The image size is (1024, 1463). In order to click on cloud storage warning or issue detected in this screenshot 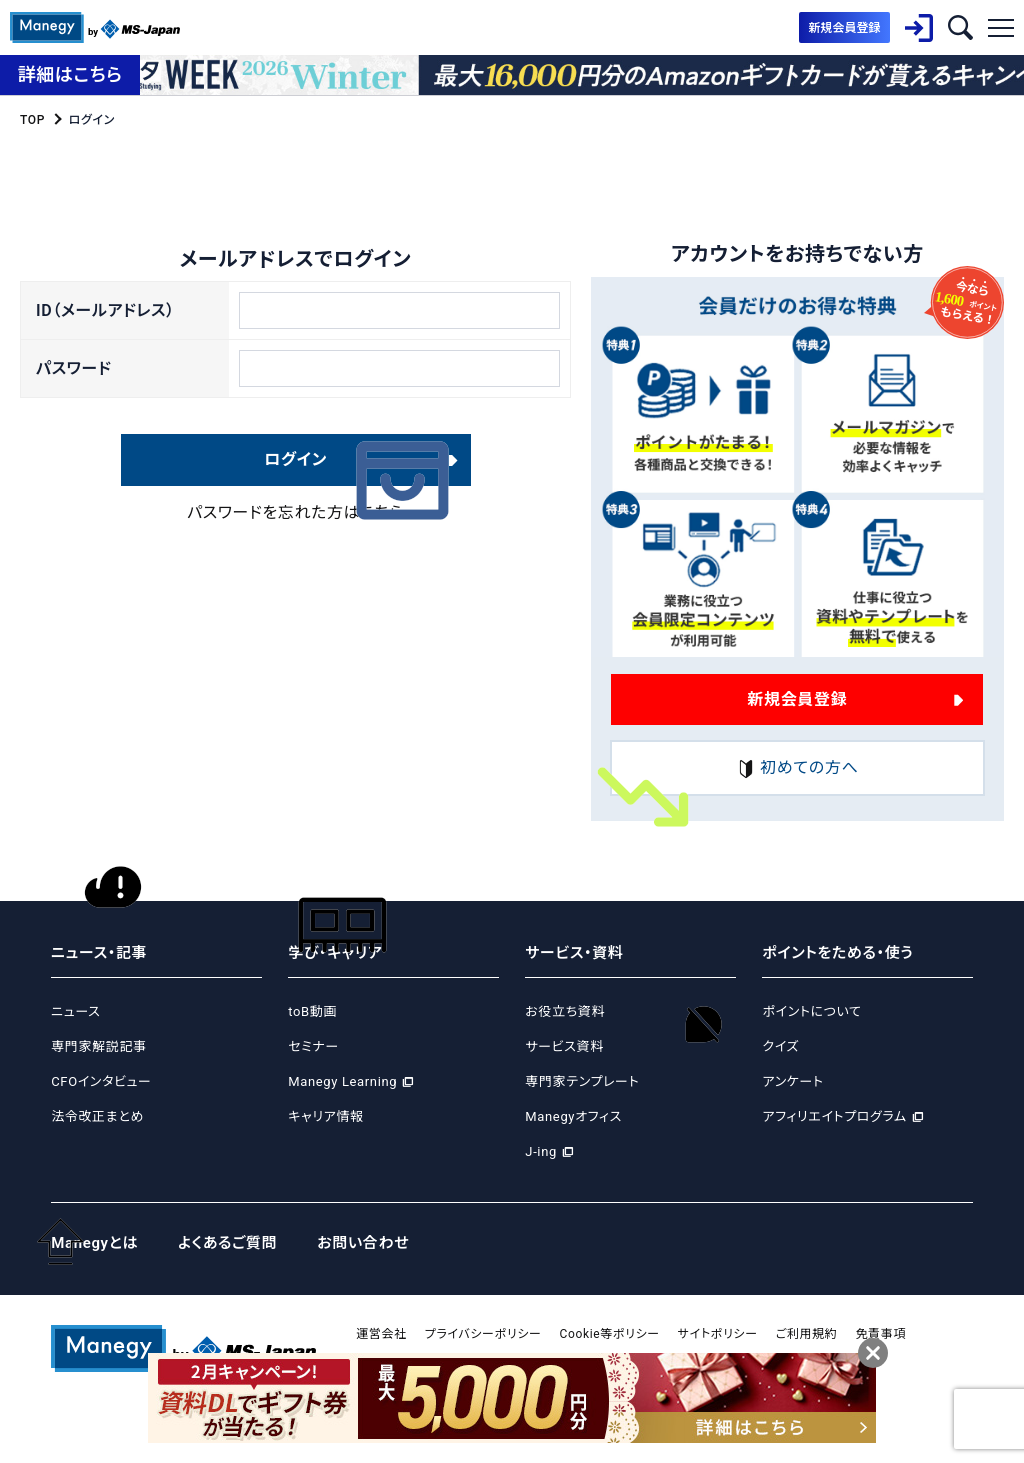, I will do `click(113, 887)`.